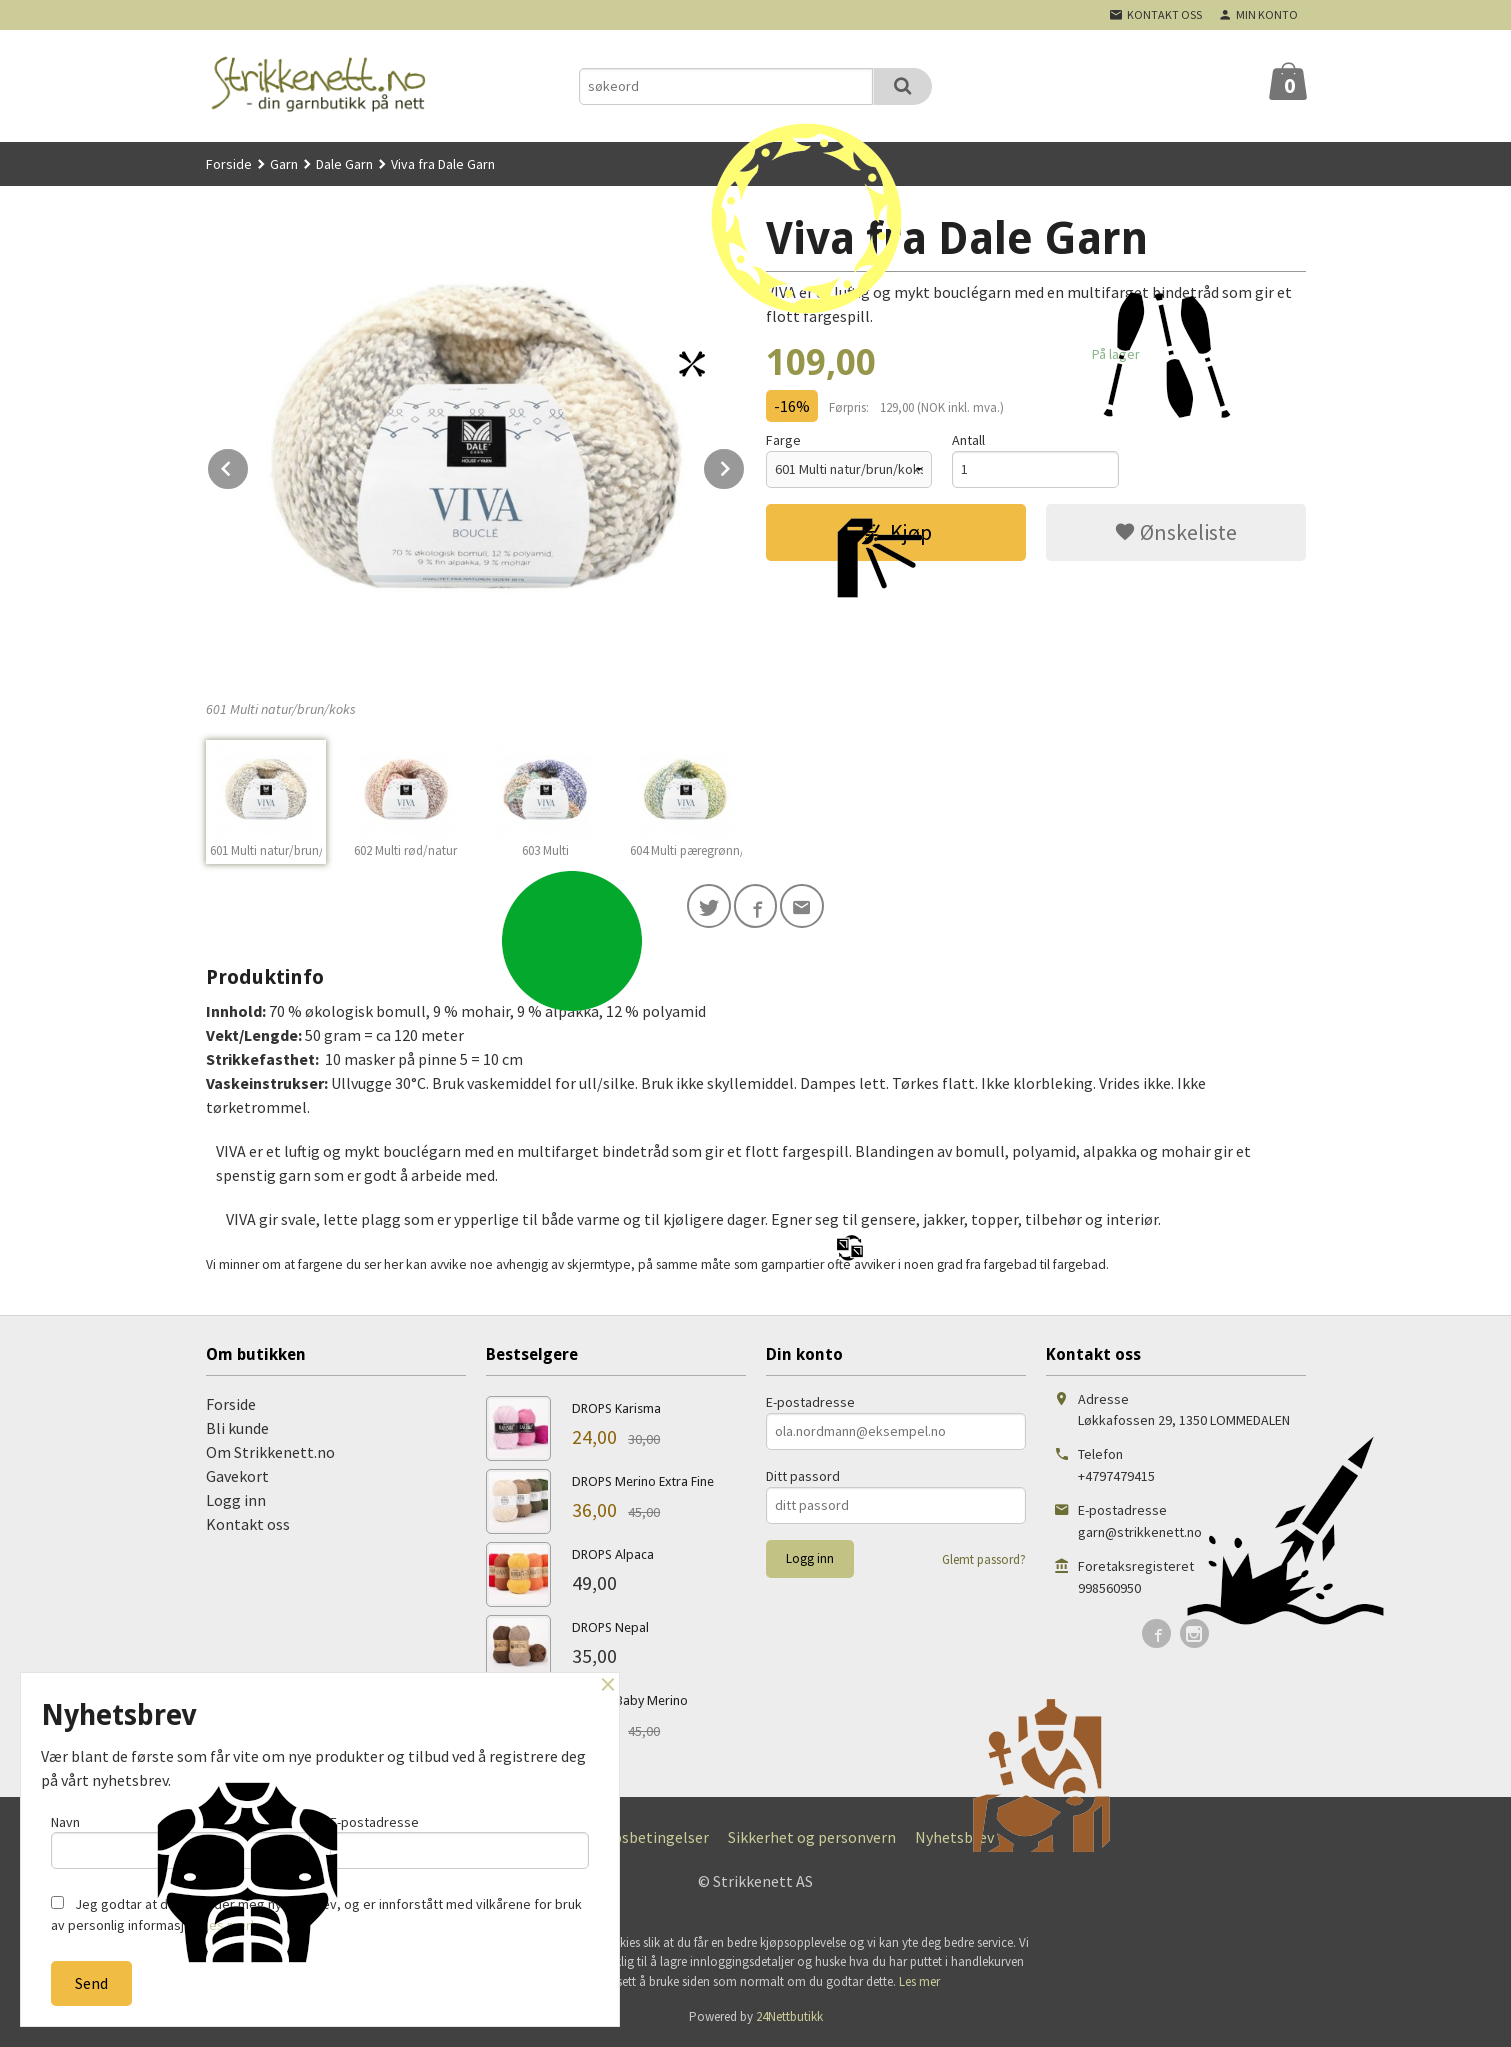 This screenshot has width=1511, height=2047. What do you see at coordinates (572, 941) in the screenshot?
I see `unselected or inactive status indicator` at bounding box center [572, 941].